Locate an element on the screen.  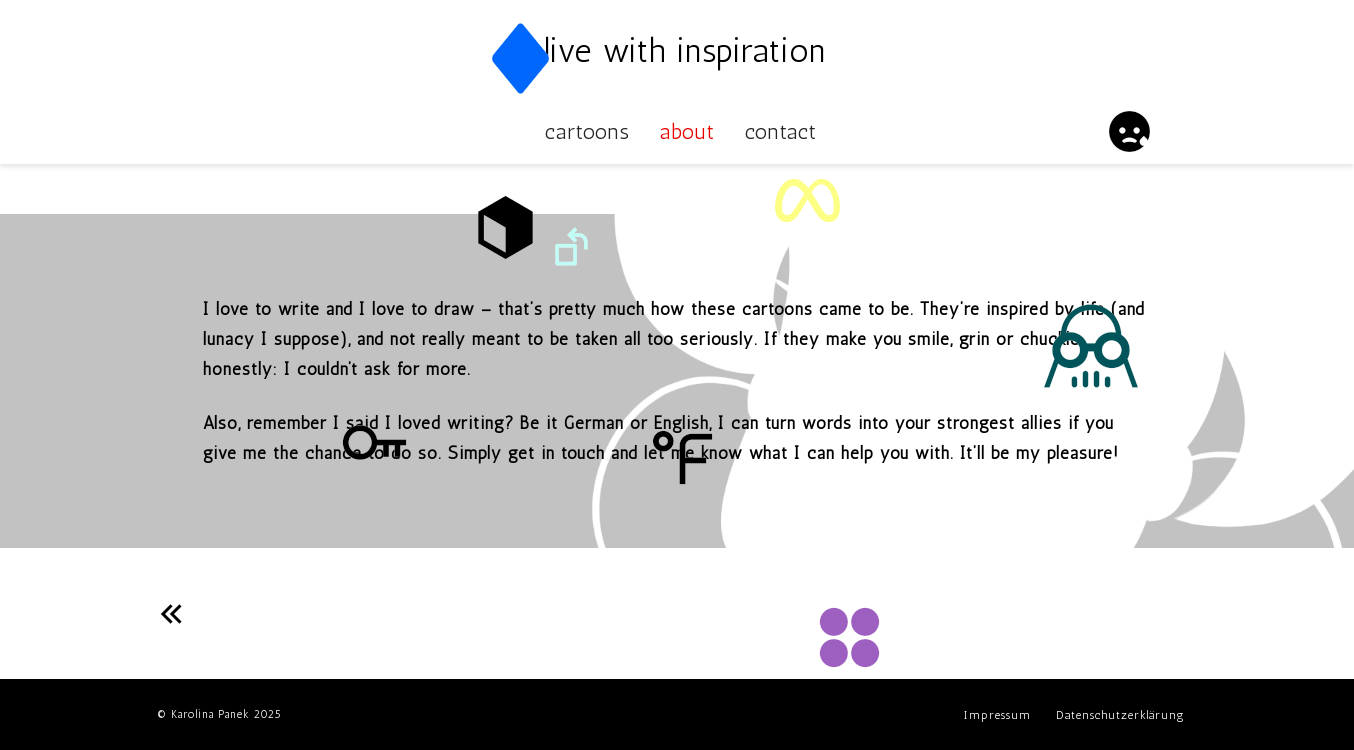
toggle dark mode extension is located at coordinates (1091, 346).